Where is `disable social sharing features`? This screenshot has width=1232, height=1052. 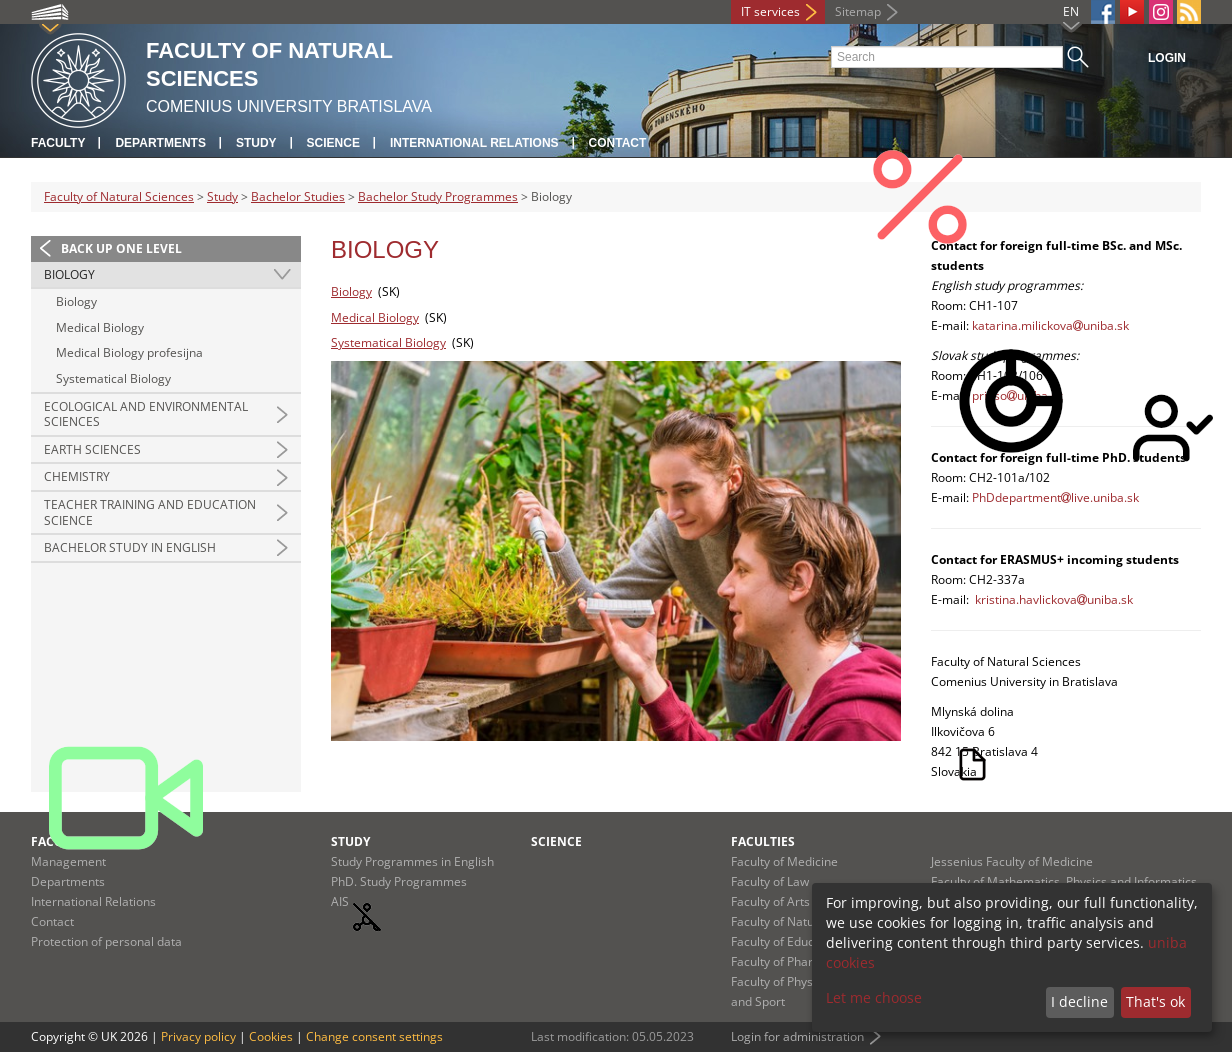
disable social sharing features is located at coordinates (367, 917).